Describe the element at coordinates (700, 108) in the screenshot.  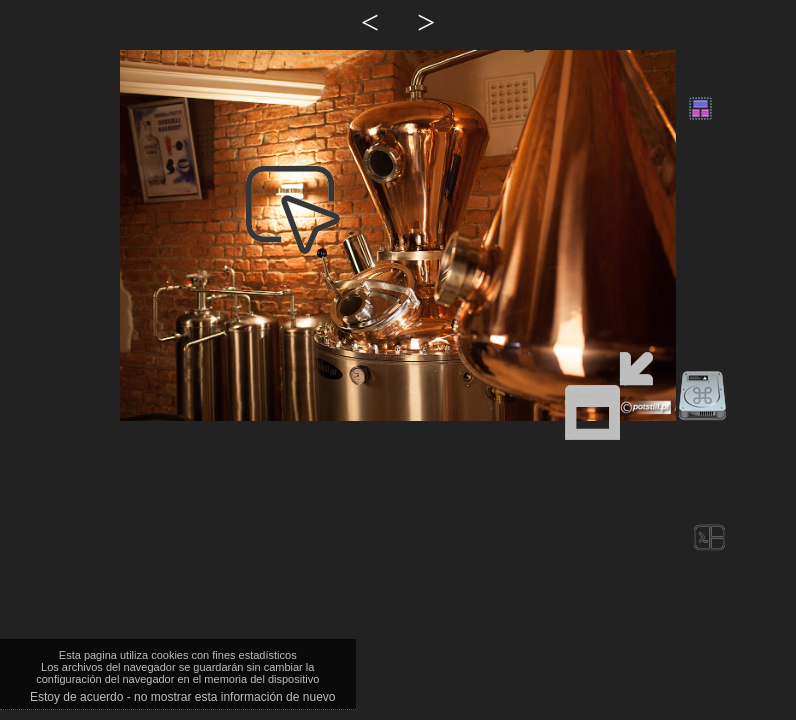
I see `select all items in the current view` at that location.